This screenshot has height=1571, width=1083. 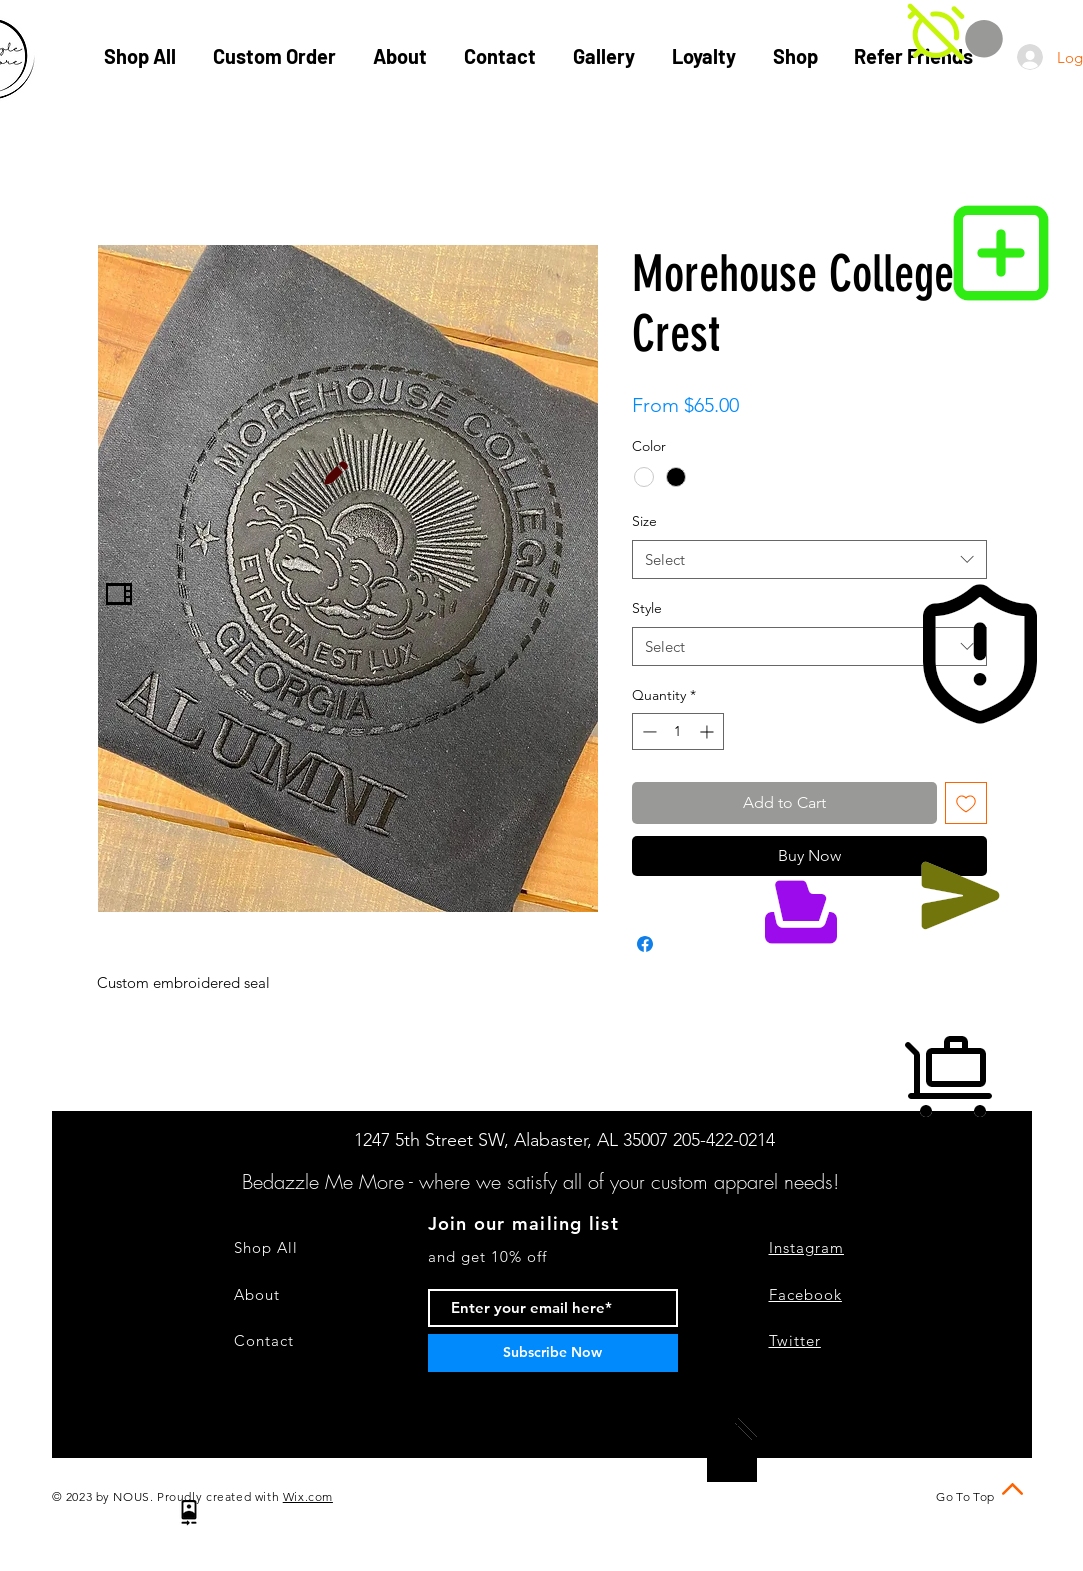 I want to click on access luggage or baggage services, so click(x=947, y=1075).